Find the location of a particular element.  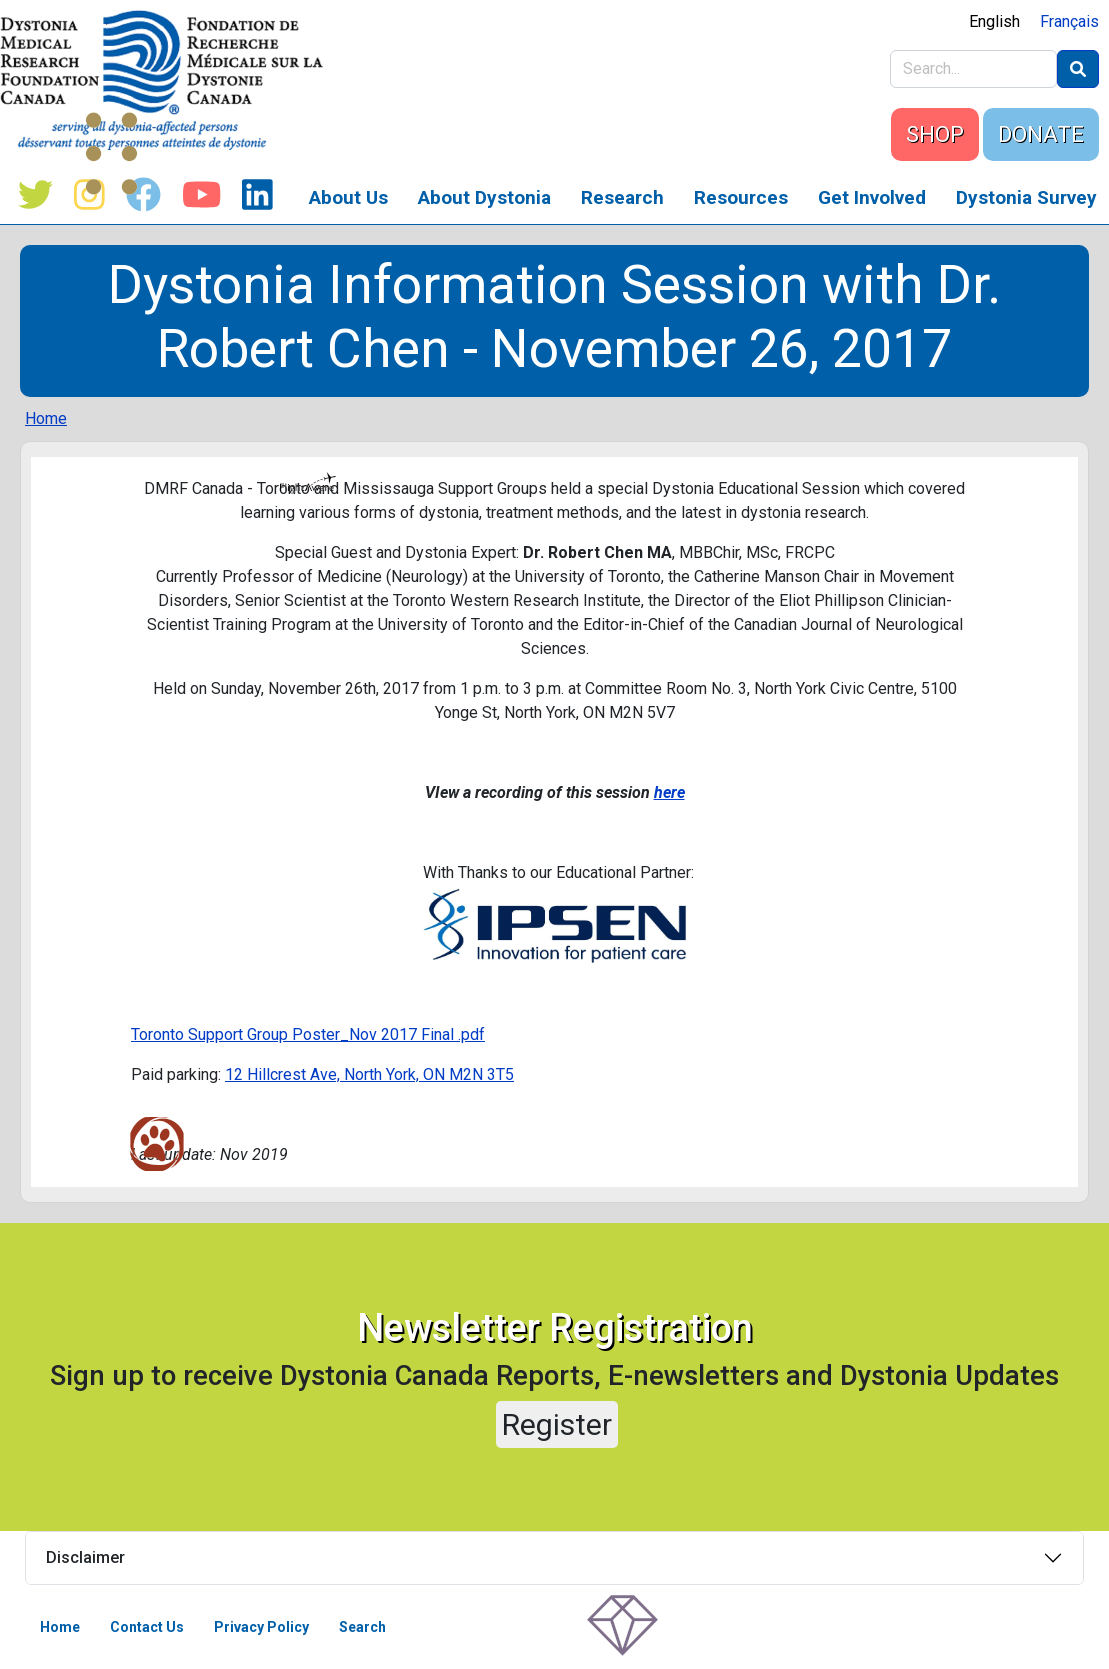

open FlightAware flight tracking app is located at coordinates (308, 483).